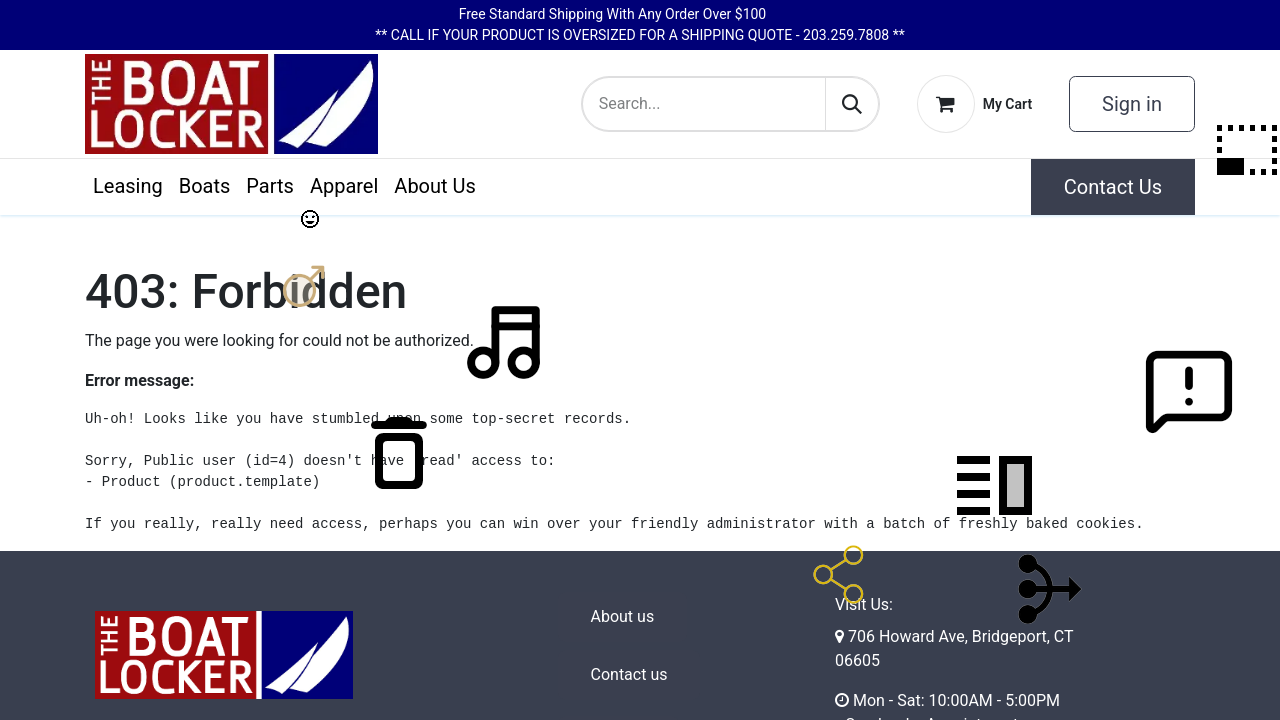 Image resolution: width=1280 pixels, height=720 pixels. I want to click on message contains a warning or alert, so click(1189, 390).